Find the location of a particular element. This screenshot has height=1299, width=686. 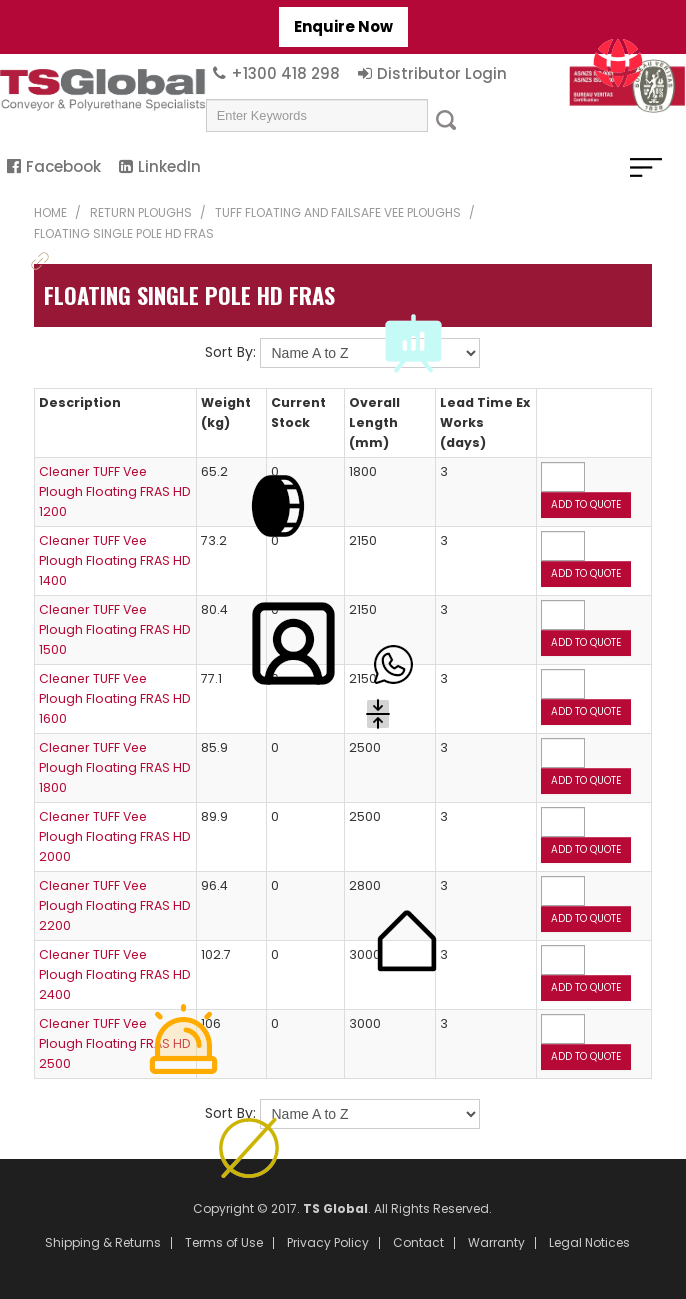

view user profile is located at coordinates (293, 643).